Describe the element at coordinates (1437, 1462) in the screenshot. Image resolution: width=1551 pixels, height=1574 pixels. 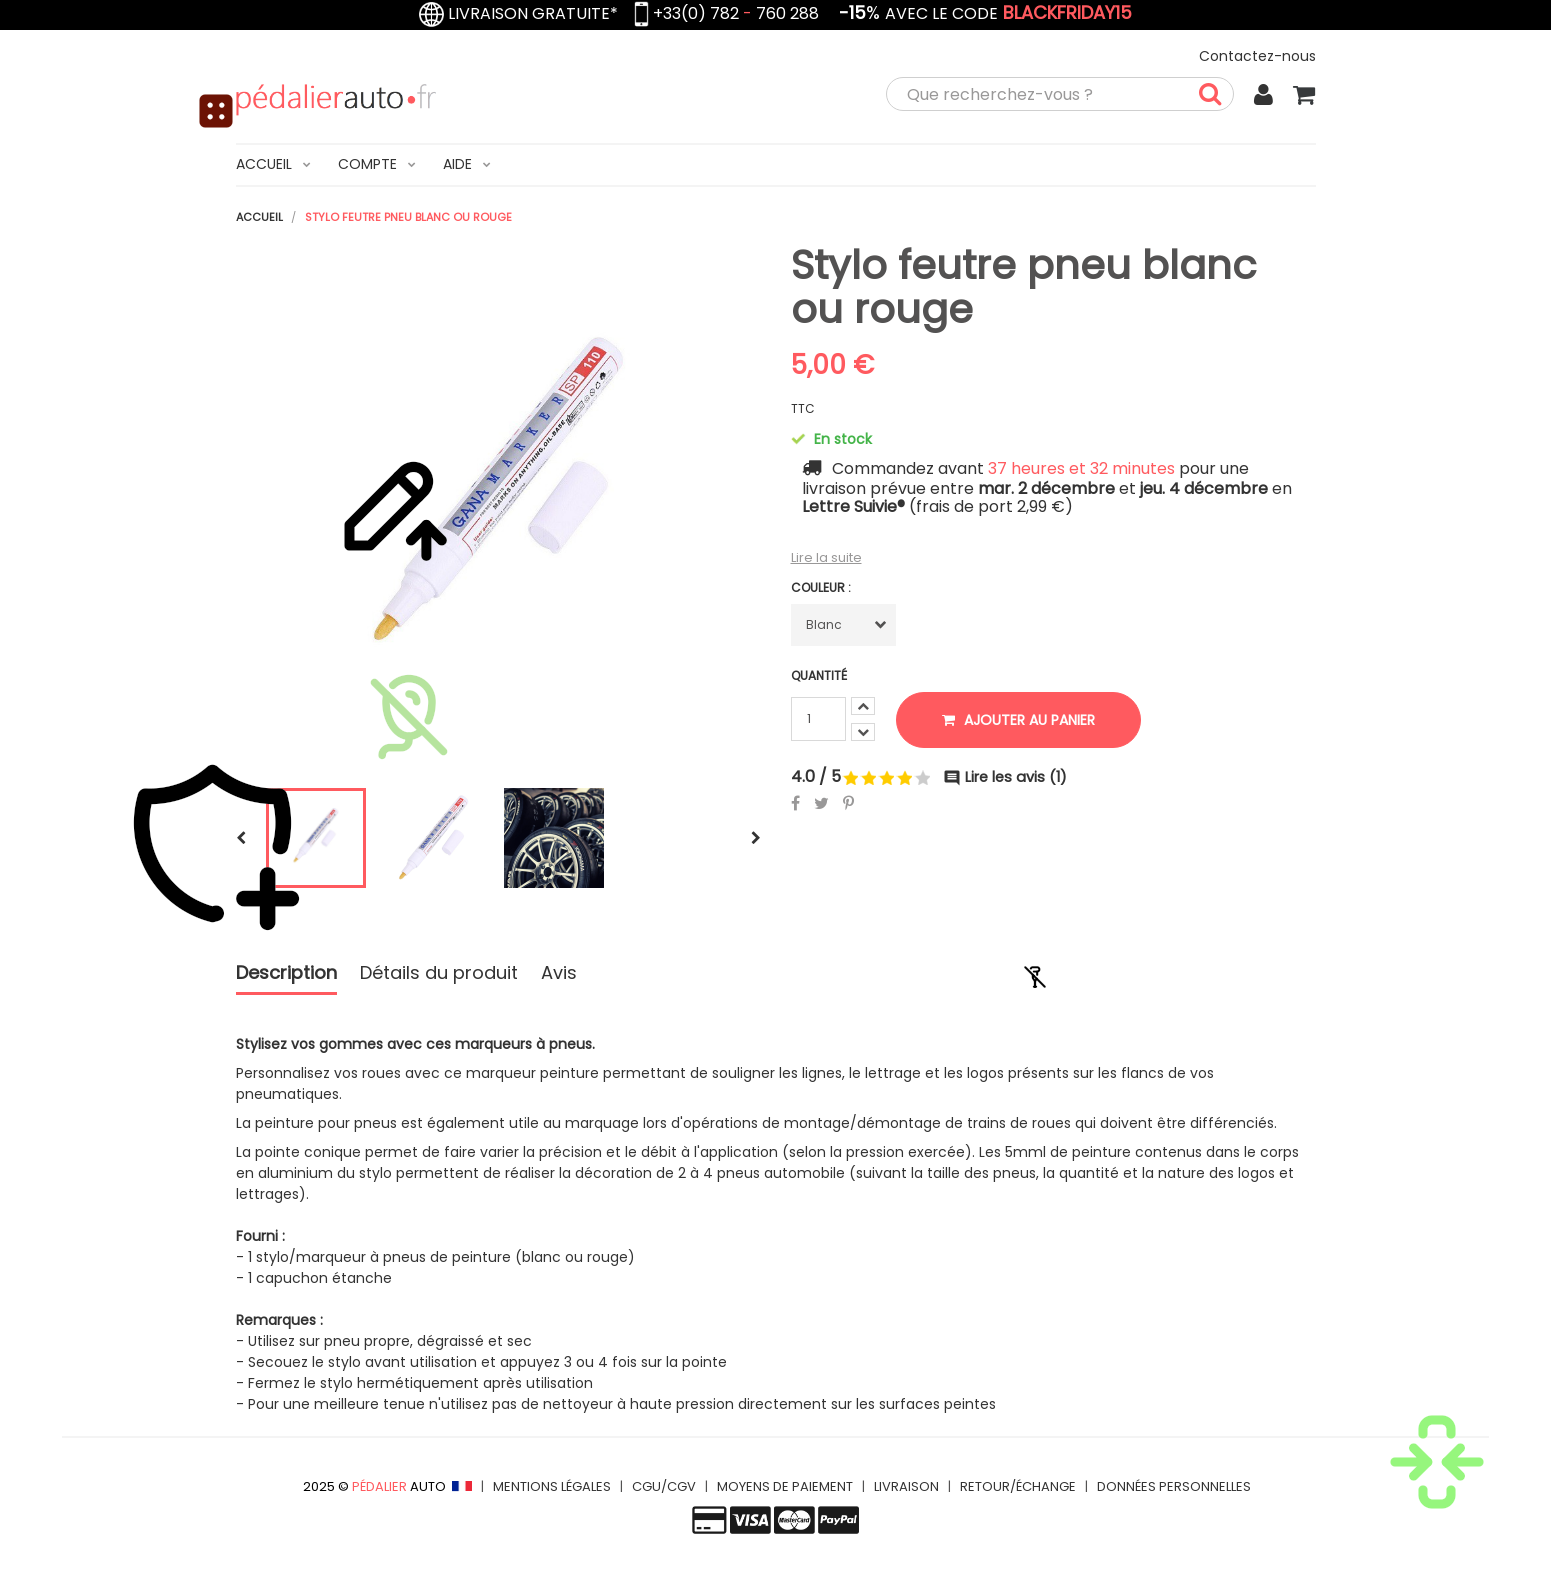
I see `narrow the viewport width` at that location.